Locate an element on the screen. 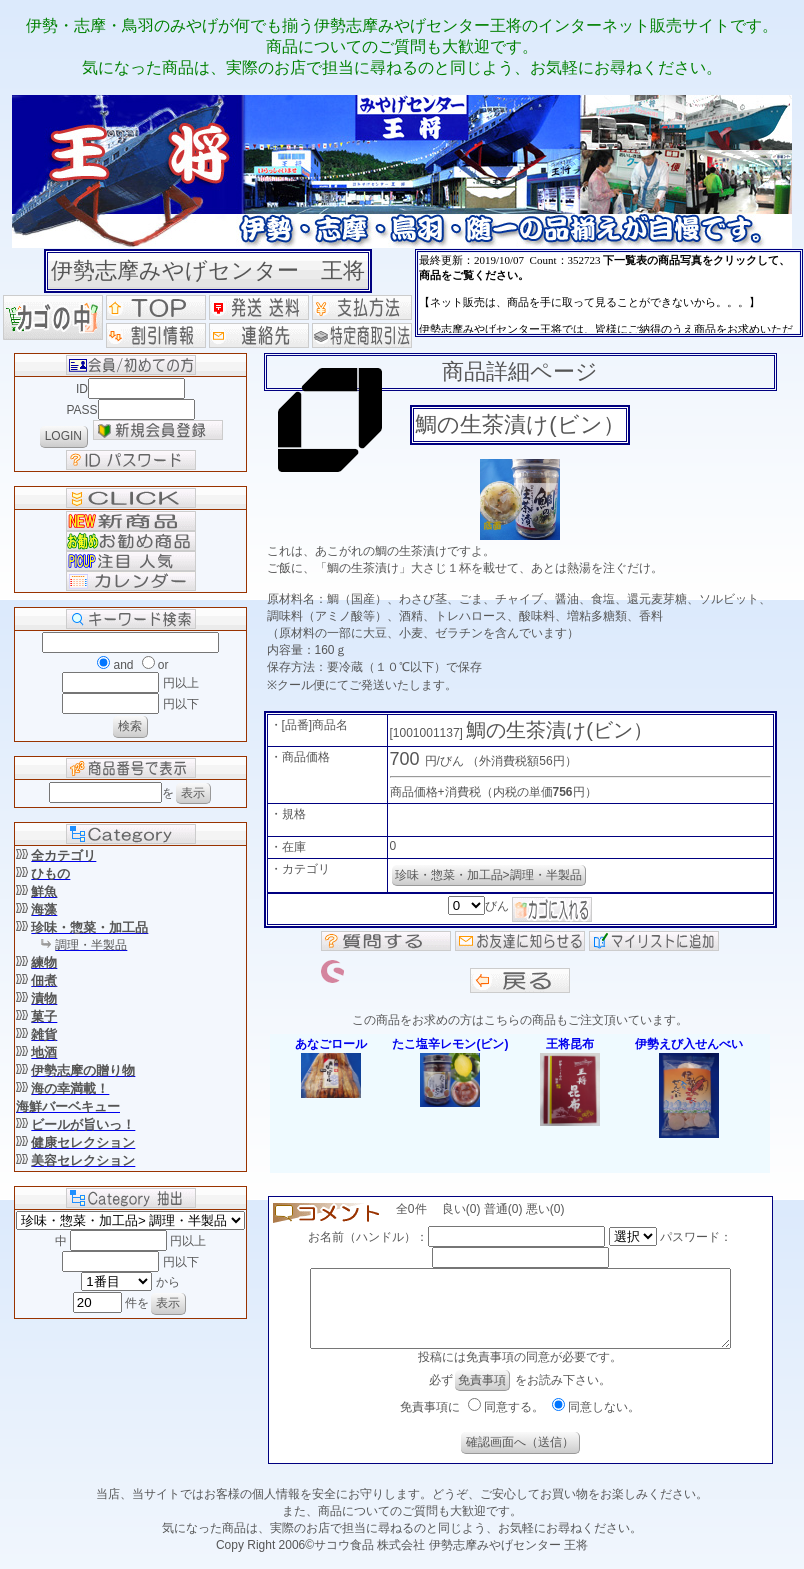 Image resolution: width=804 pixels, height=1569 pixels. aqua security company logo is located at coordinates (330, 420).